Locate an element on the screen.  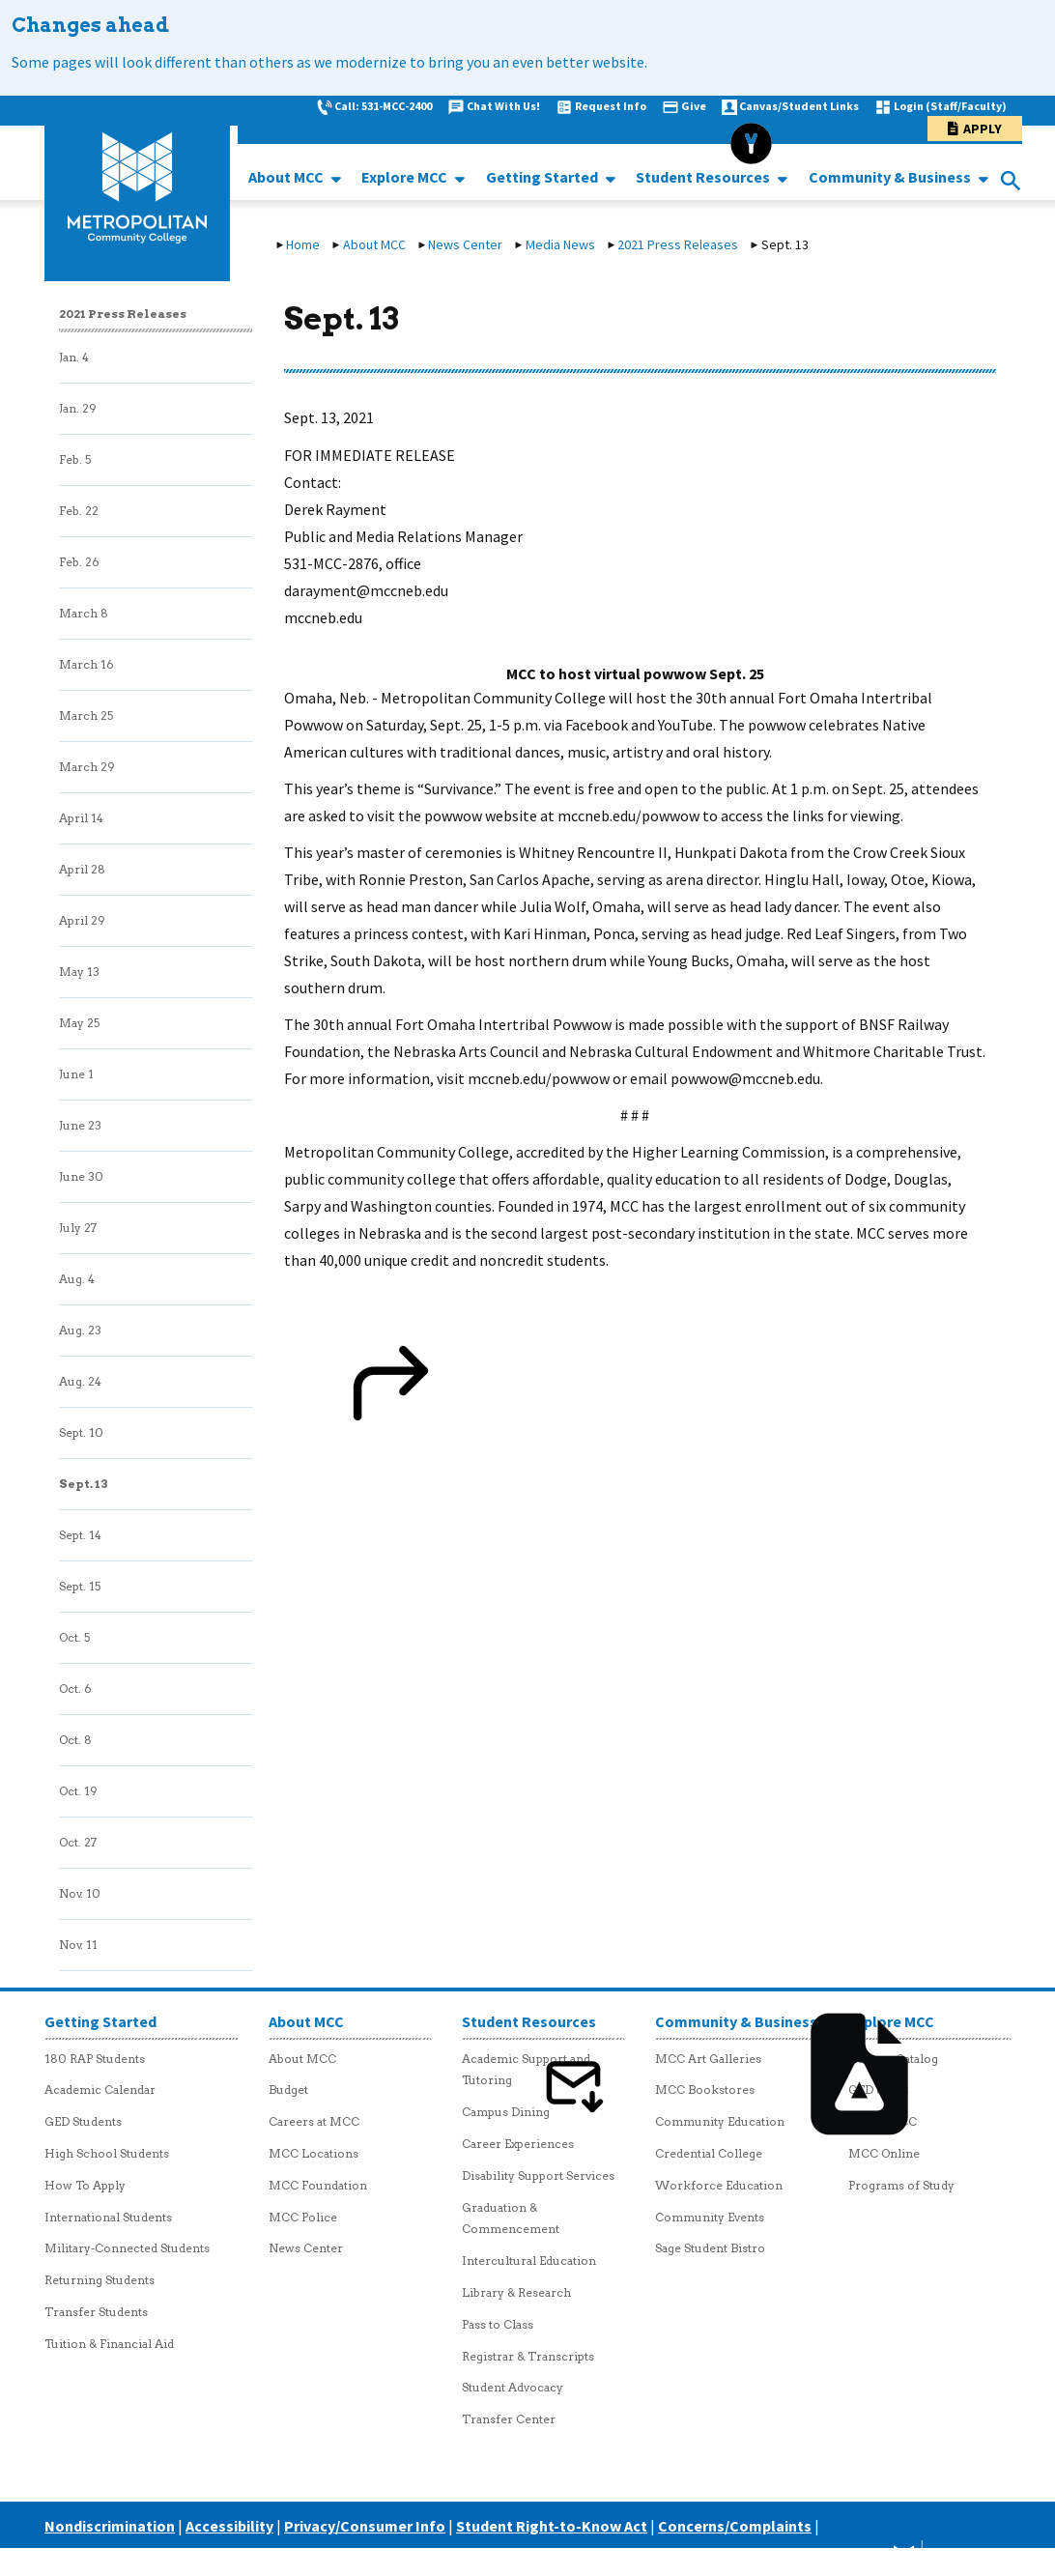
download email or message is located at coordinates (573, 2082).